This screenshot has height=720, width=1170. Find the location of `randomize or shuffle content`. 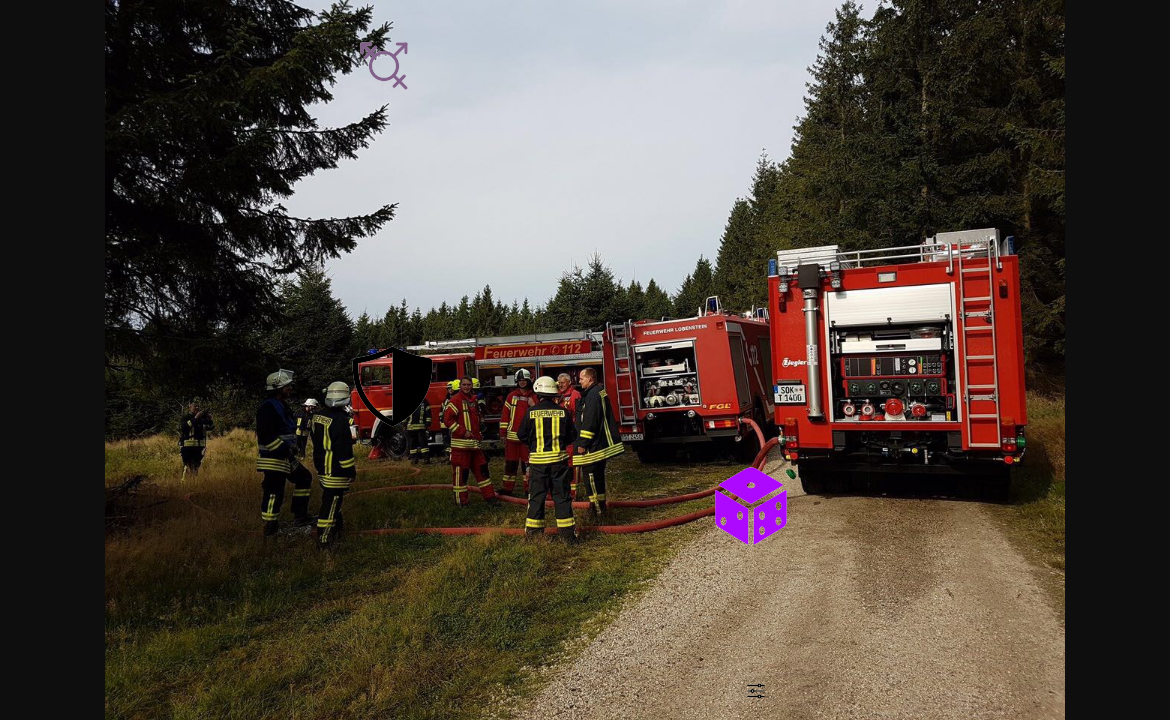

randomize or shuffle content is located at coordinates (751, 506).